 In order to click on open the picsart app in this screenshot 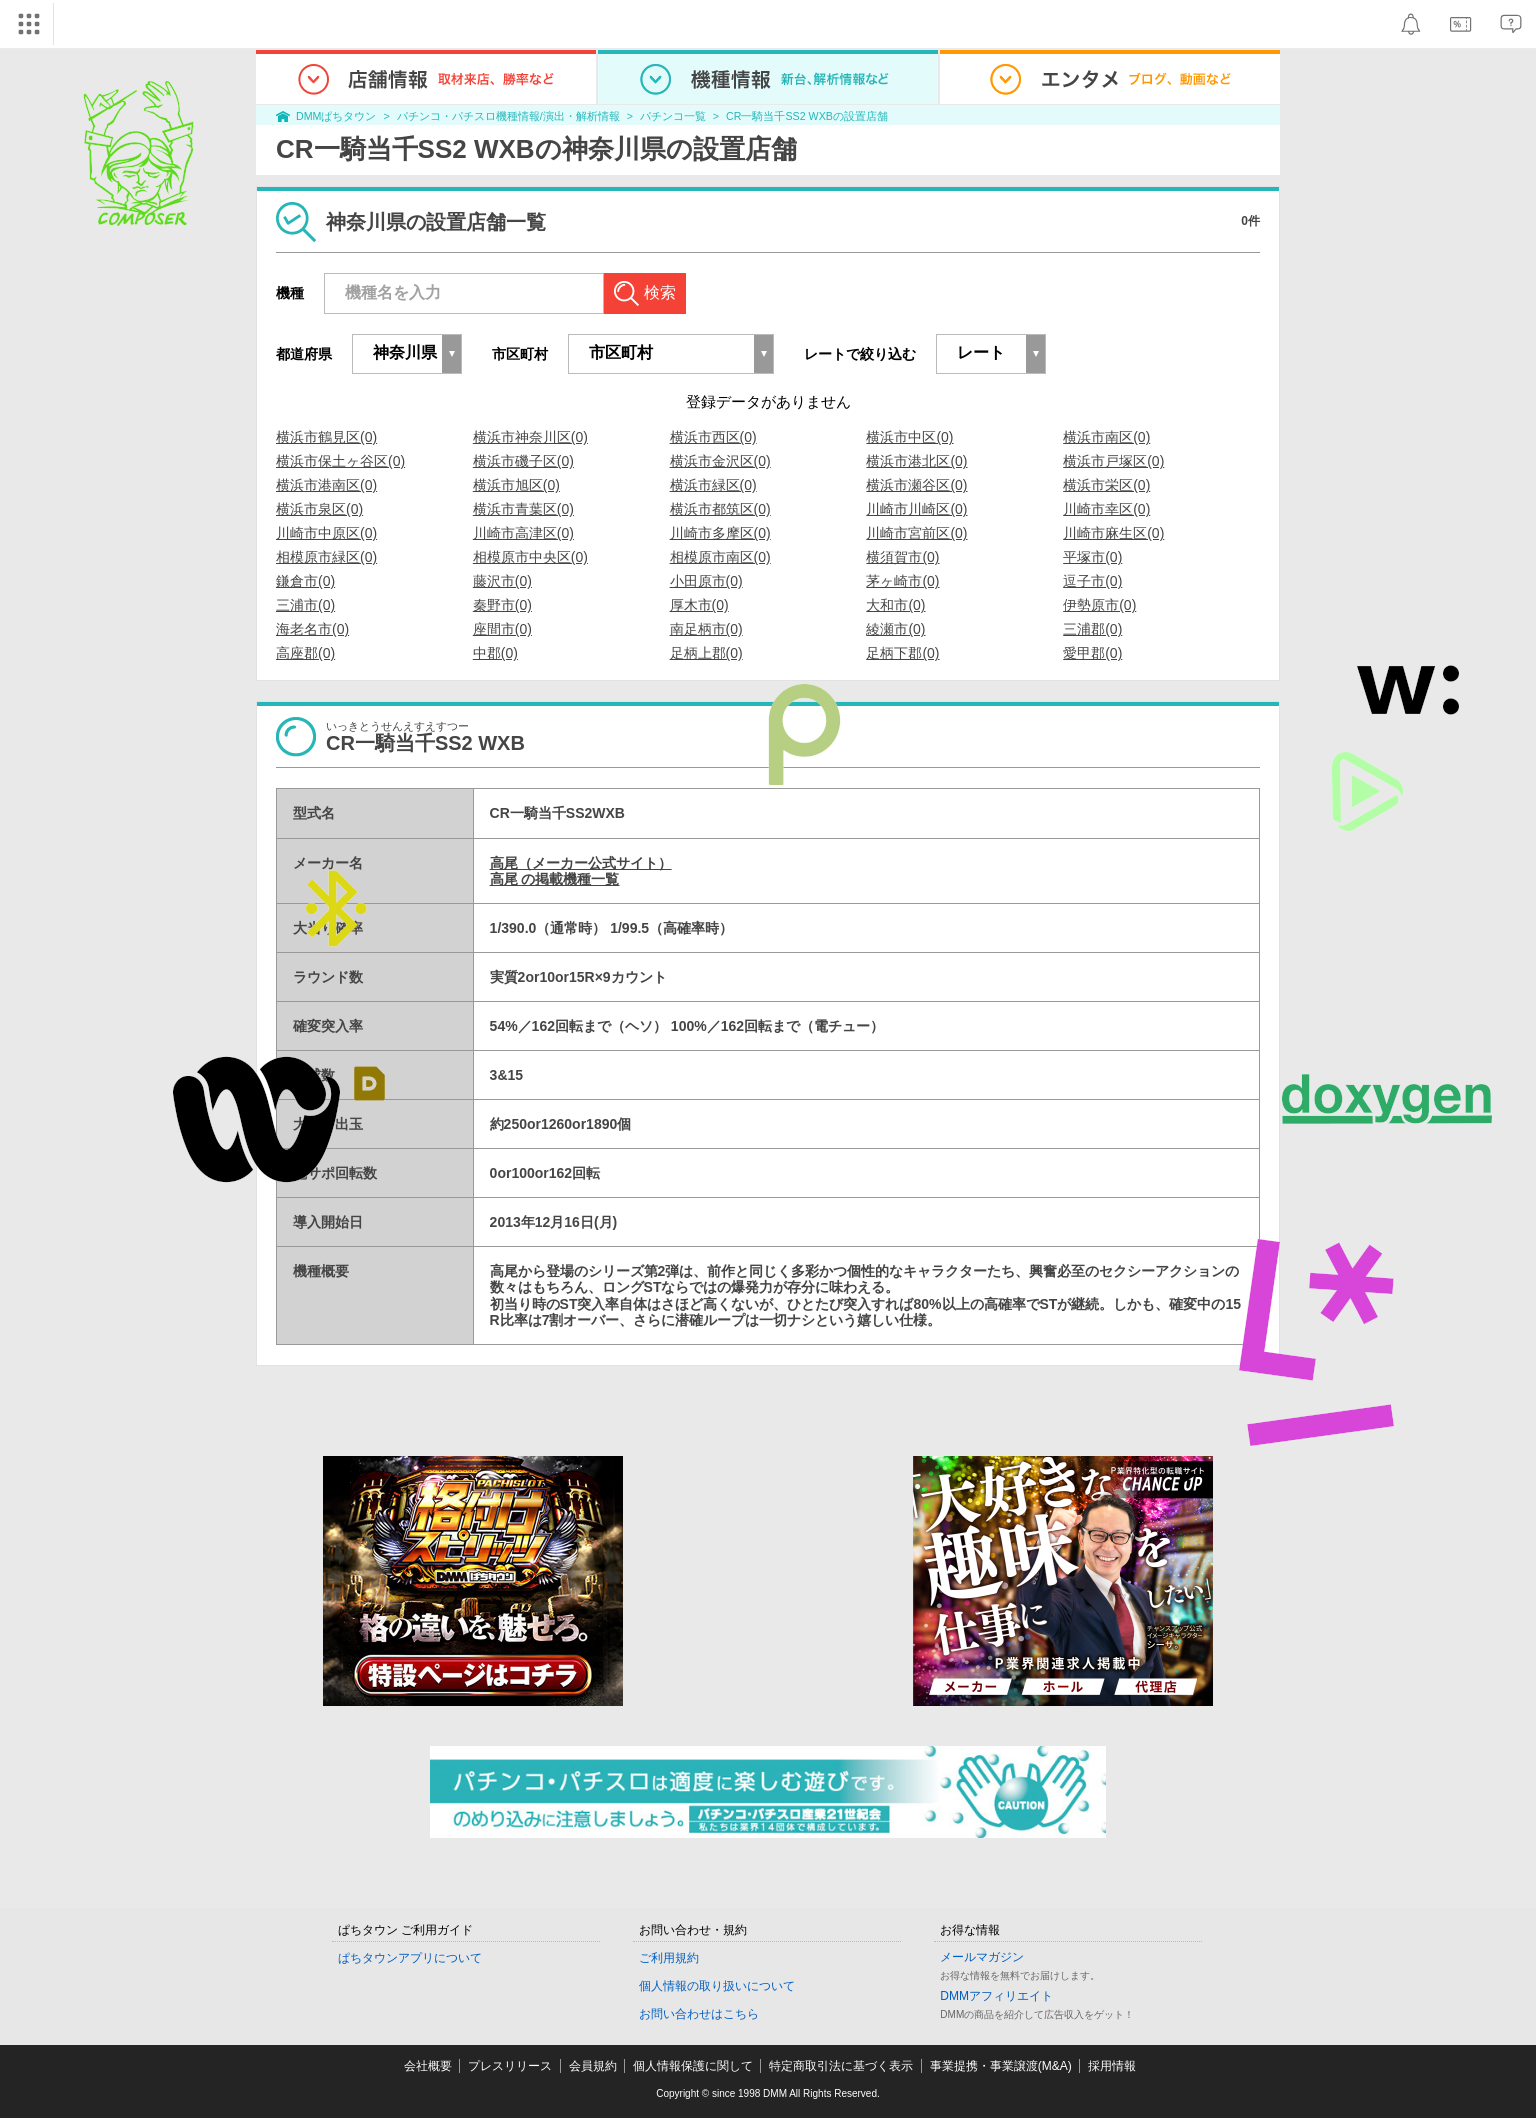, I will do `click(804, 734)`.